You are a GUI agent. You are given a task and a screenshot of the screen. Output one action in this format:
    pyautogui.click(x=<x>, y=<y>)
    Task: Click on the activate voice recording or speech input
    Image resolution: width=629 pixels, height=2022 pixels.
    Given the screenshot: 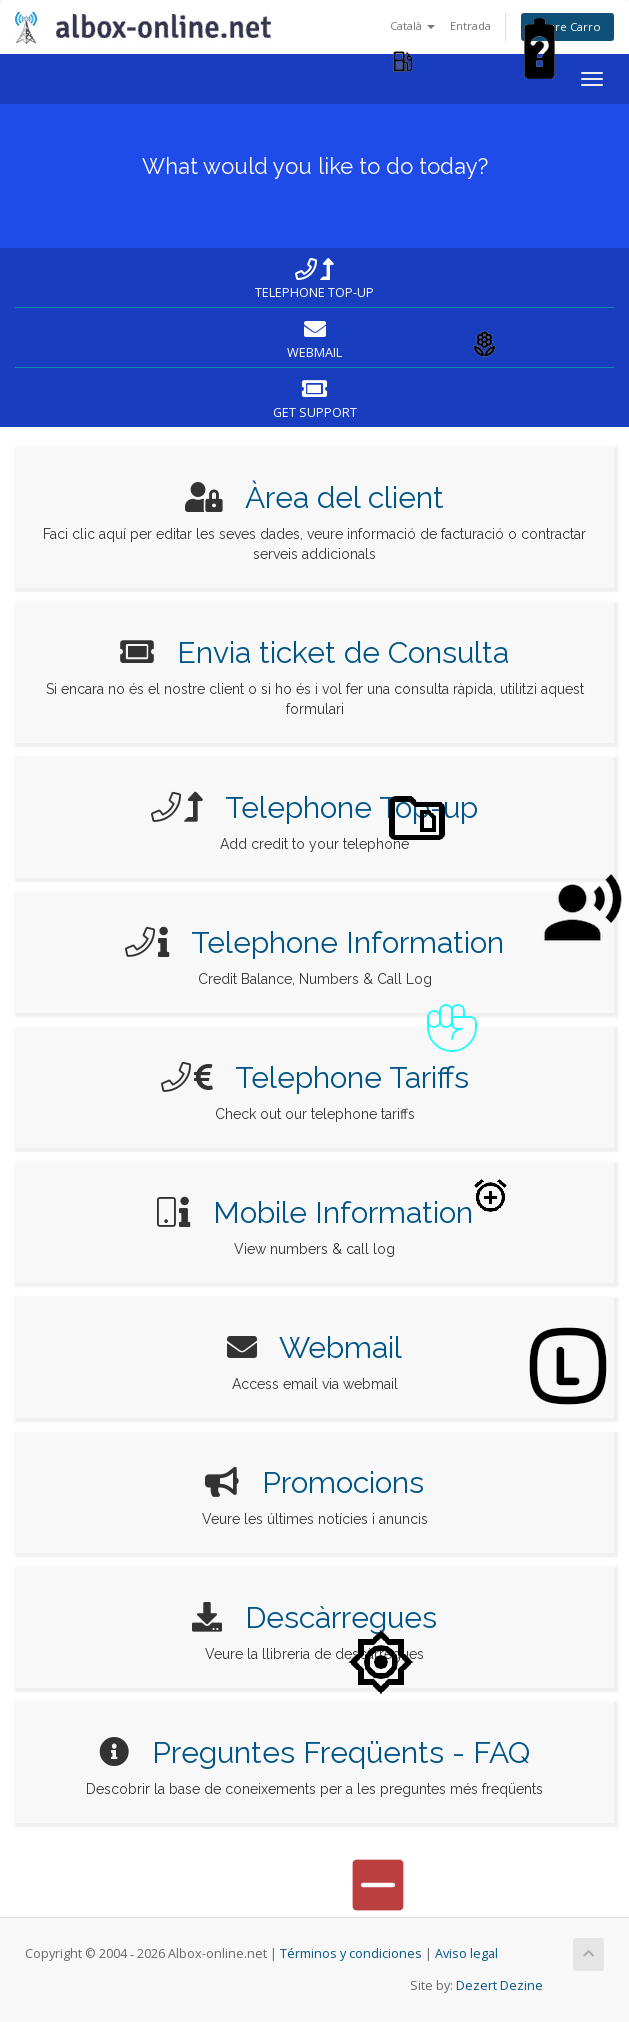 What is the action you would take?
    pyautogui.click(x=583, y=909)
    